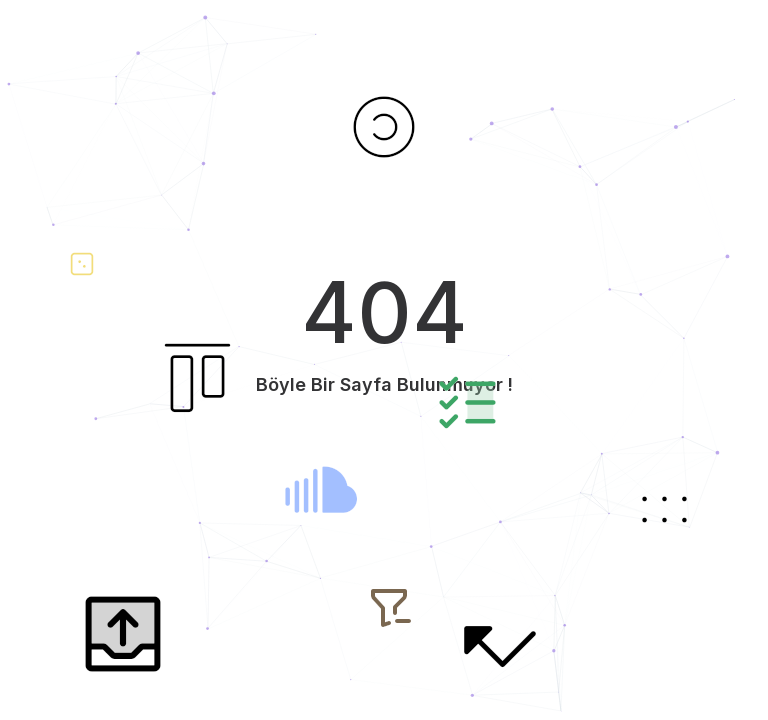 The height and width of the screenshot is (720, 768). I want to click on roll dice or generate random number, so click(82, 264).